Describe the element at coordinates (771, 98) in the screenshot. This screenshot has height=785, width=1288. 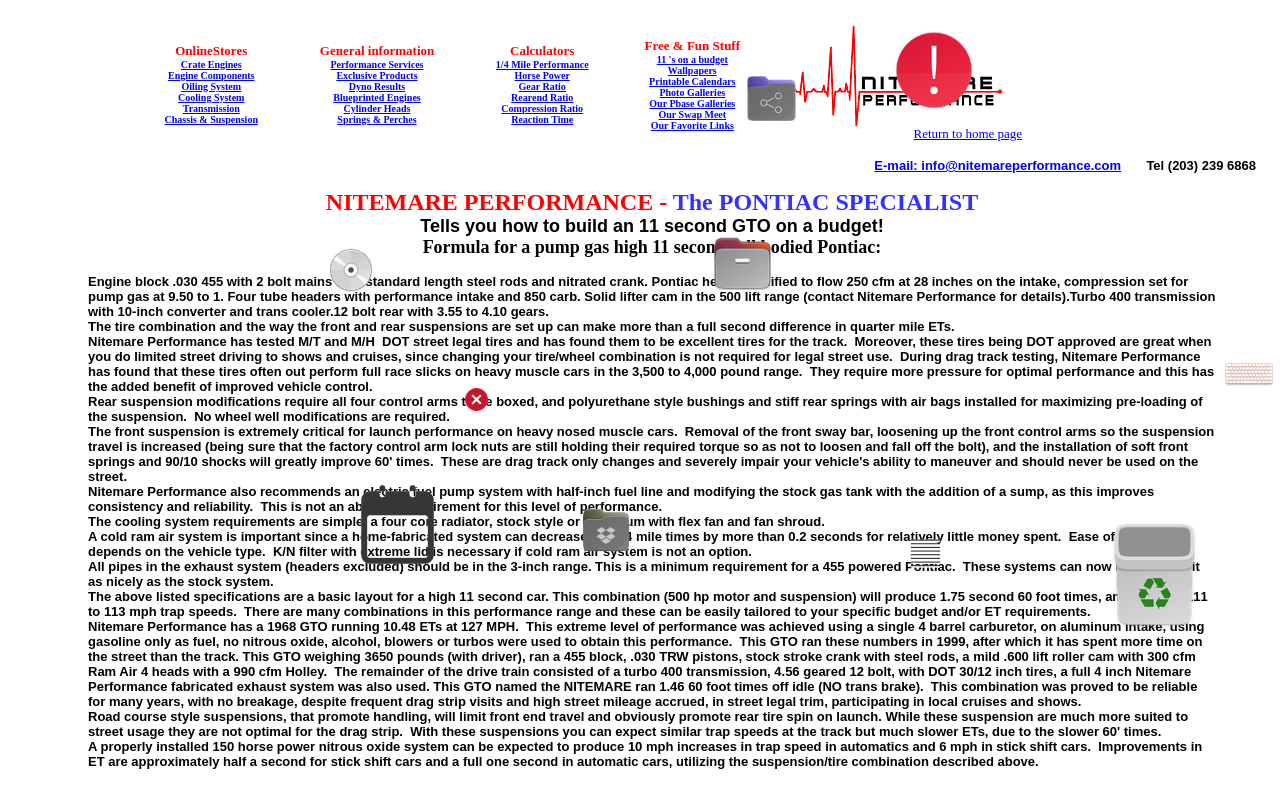
I see `open your public shared folder` at that location.